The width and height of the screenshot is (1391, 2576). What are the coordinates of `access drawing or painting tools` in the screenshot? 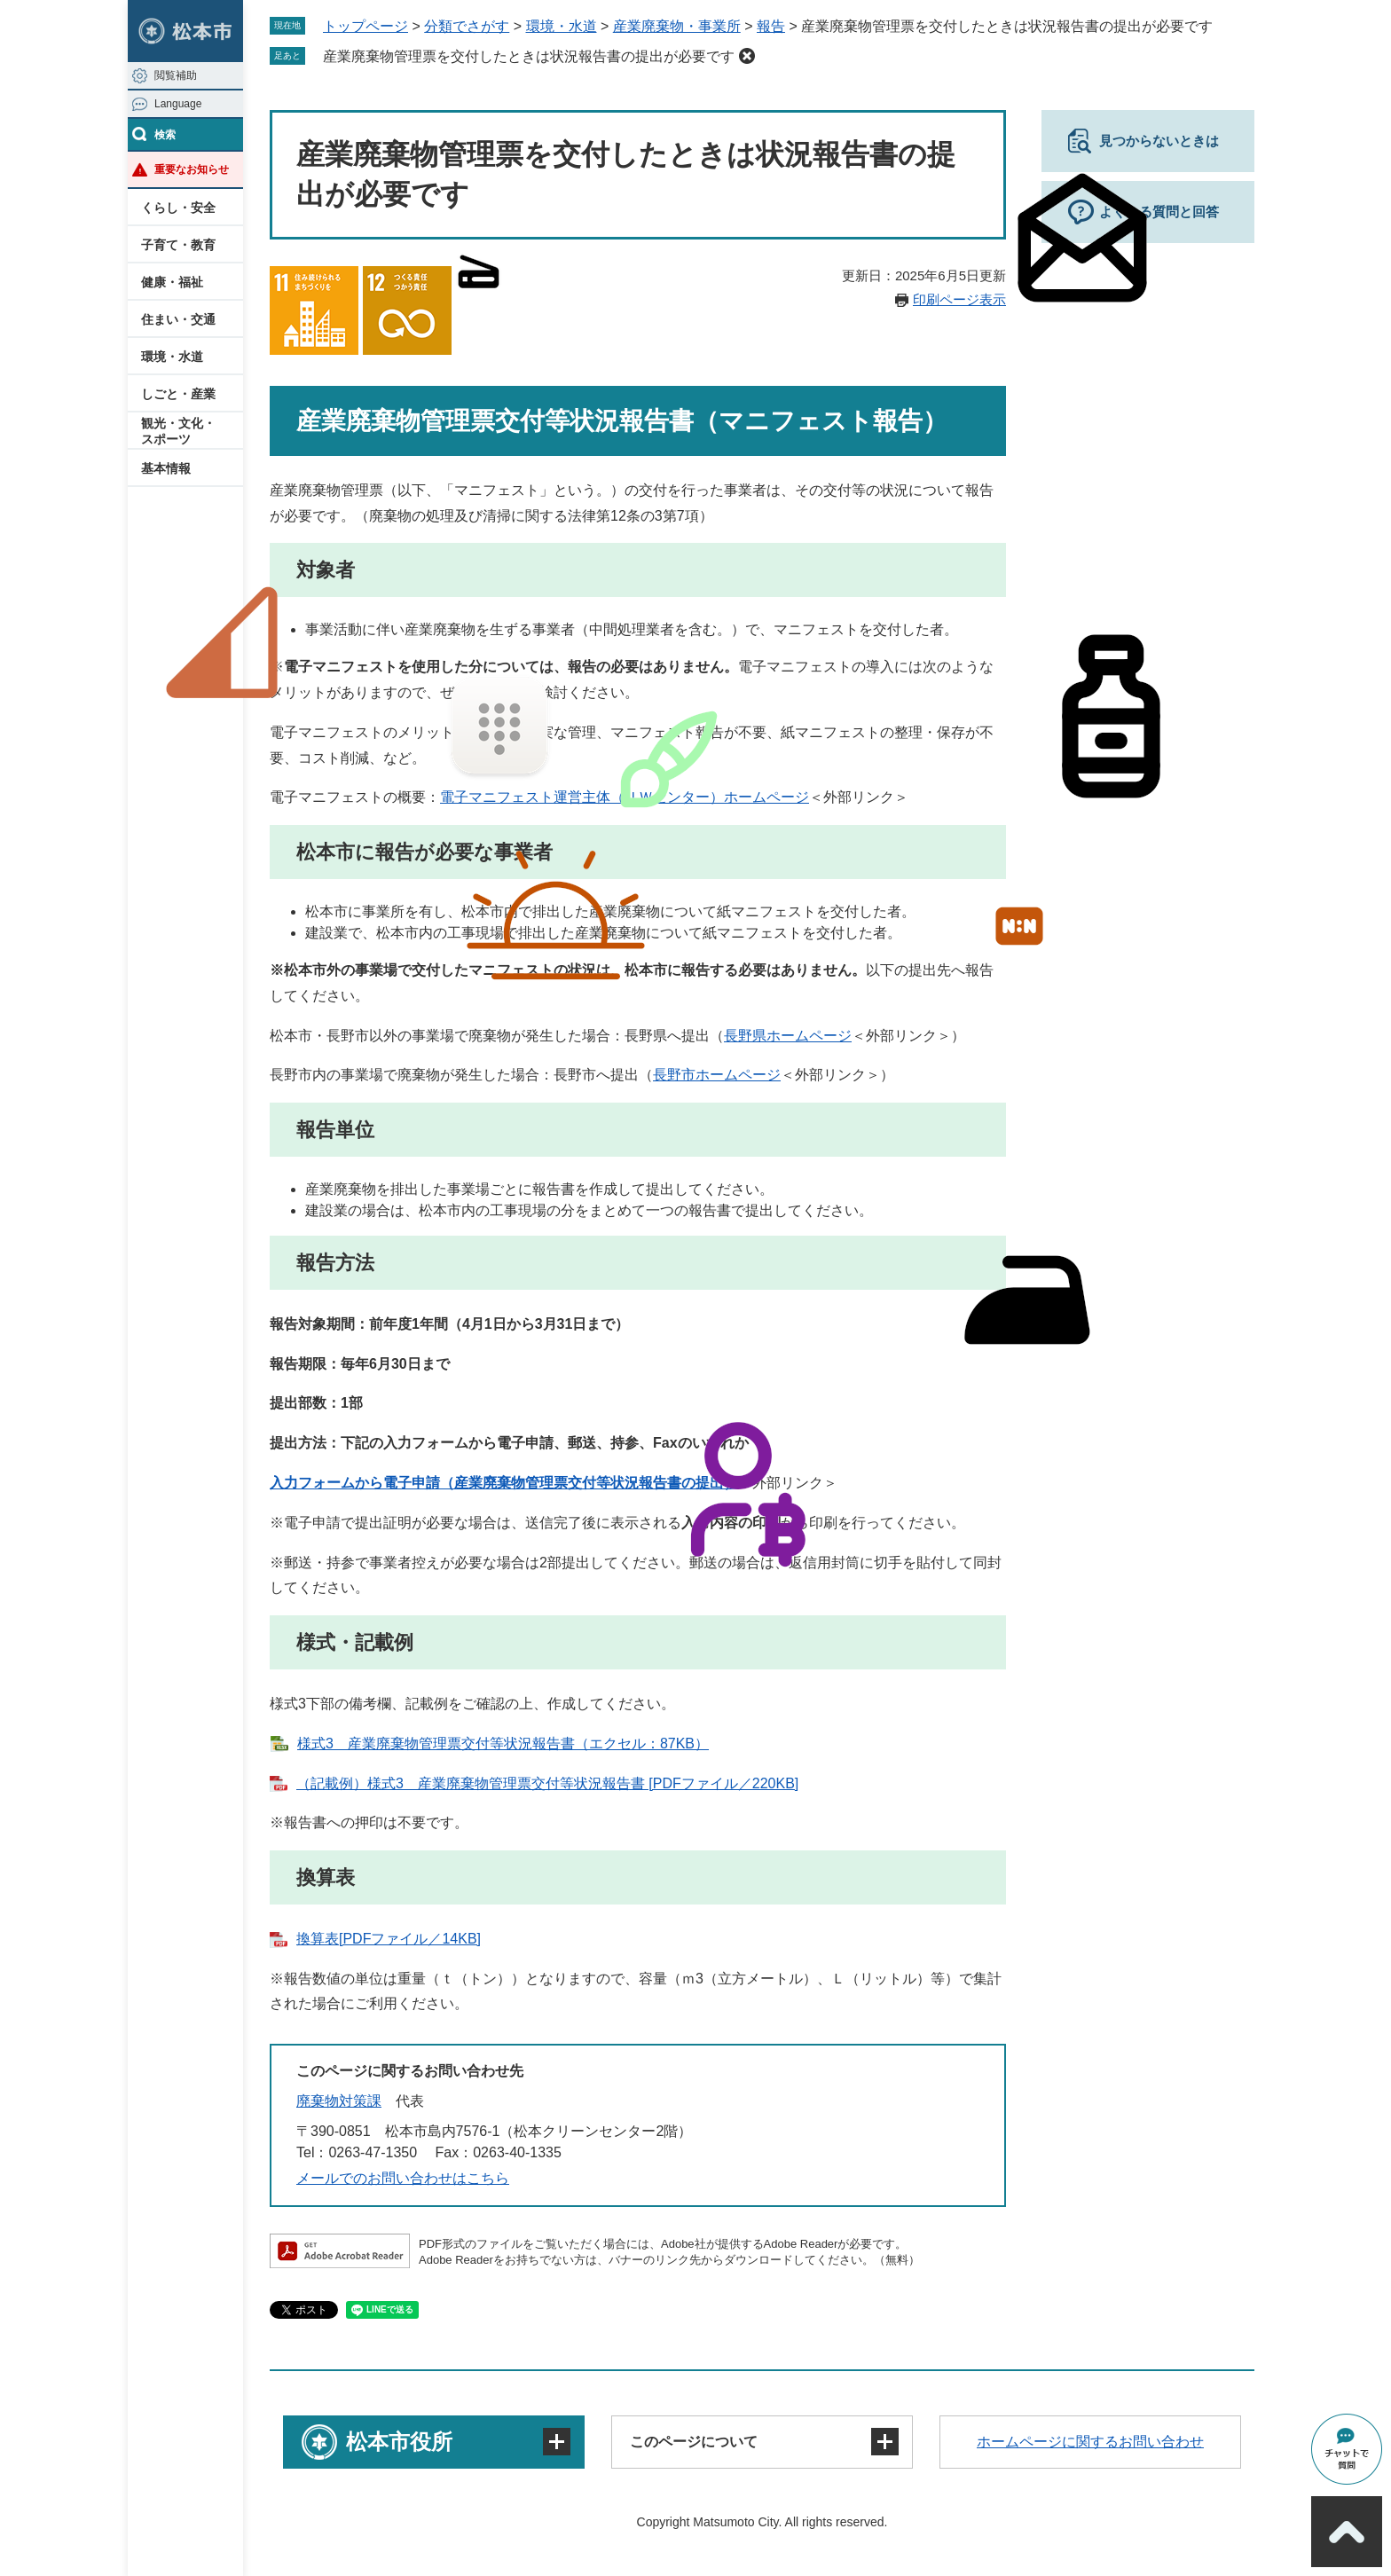 It's located at (669, 759).